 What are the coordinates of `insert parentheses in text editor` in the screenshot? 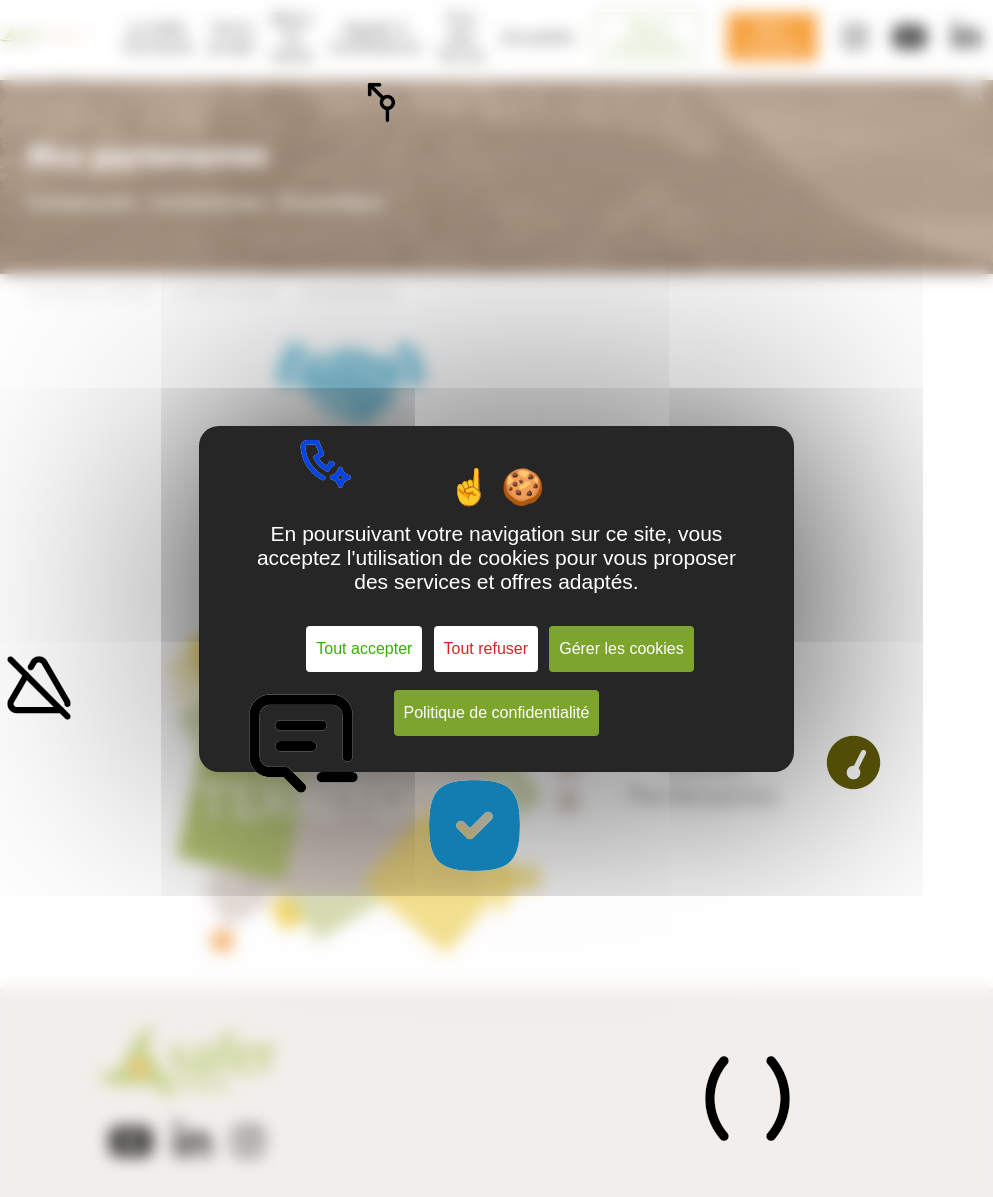 It's located at (747, 1098).